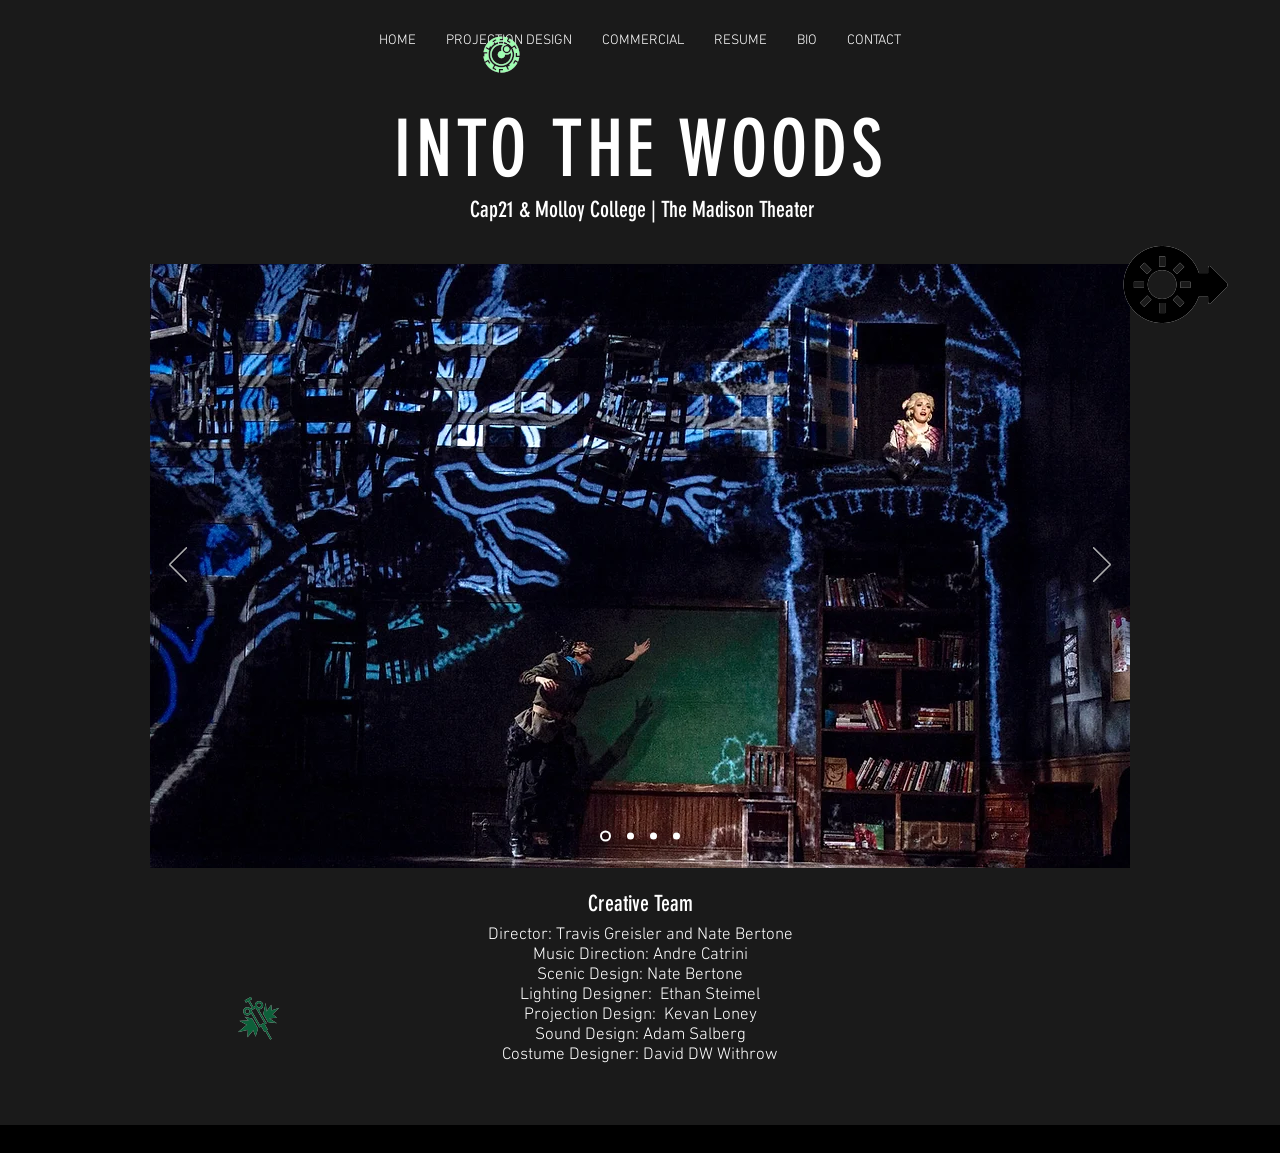 The height and width of the screenshot is (1153, 1280). I want to click on advance time to the next day, so click(1175, 284).